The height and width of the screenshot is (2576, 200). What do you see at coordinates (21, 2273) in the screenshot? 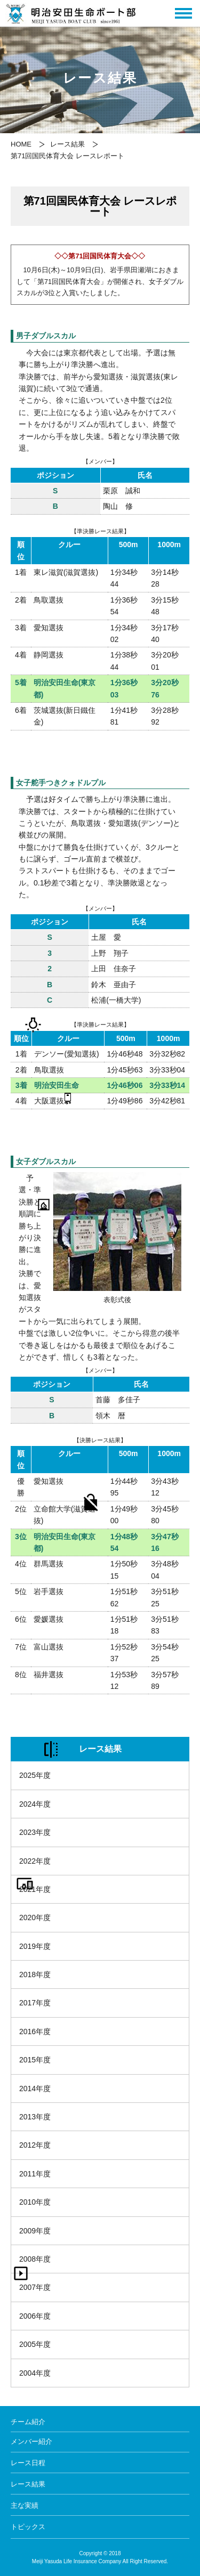
I see `start a slideshow presentation` at bounding box center [21, 2273].